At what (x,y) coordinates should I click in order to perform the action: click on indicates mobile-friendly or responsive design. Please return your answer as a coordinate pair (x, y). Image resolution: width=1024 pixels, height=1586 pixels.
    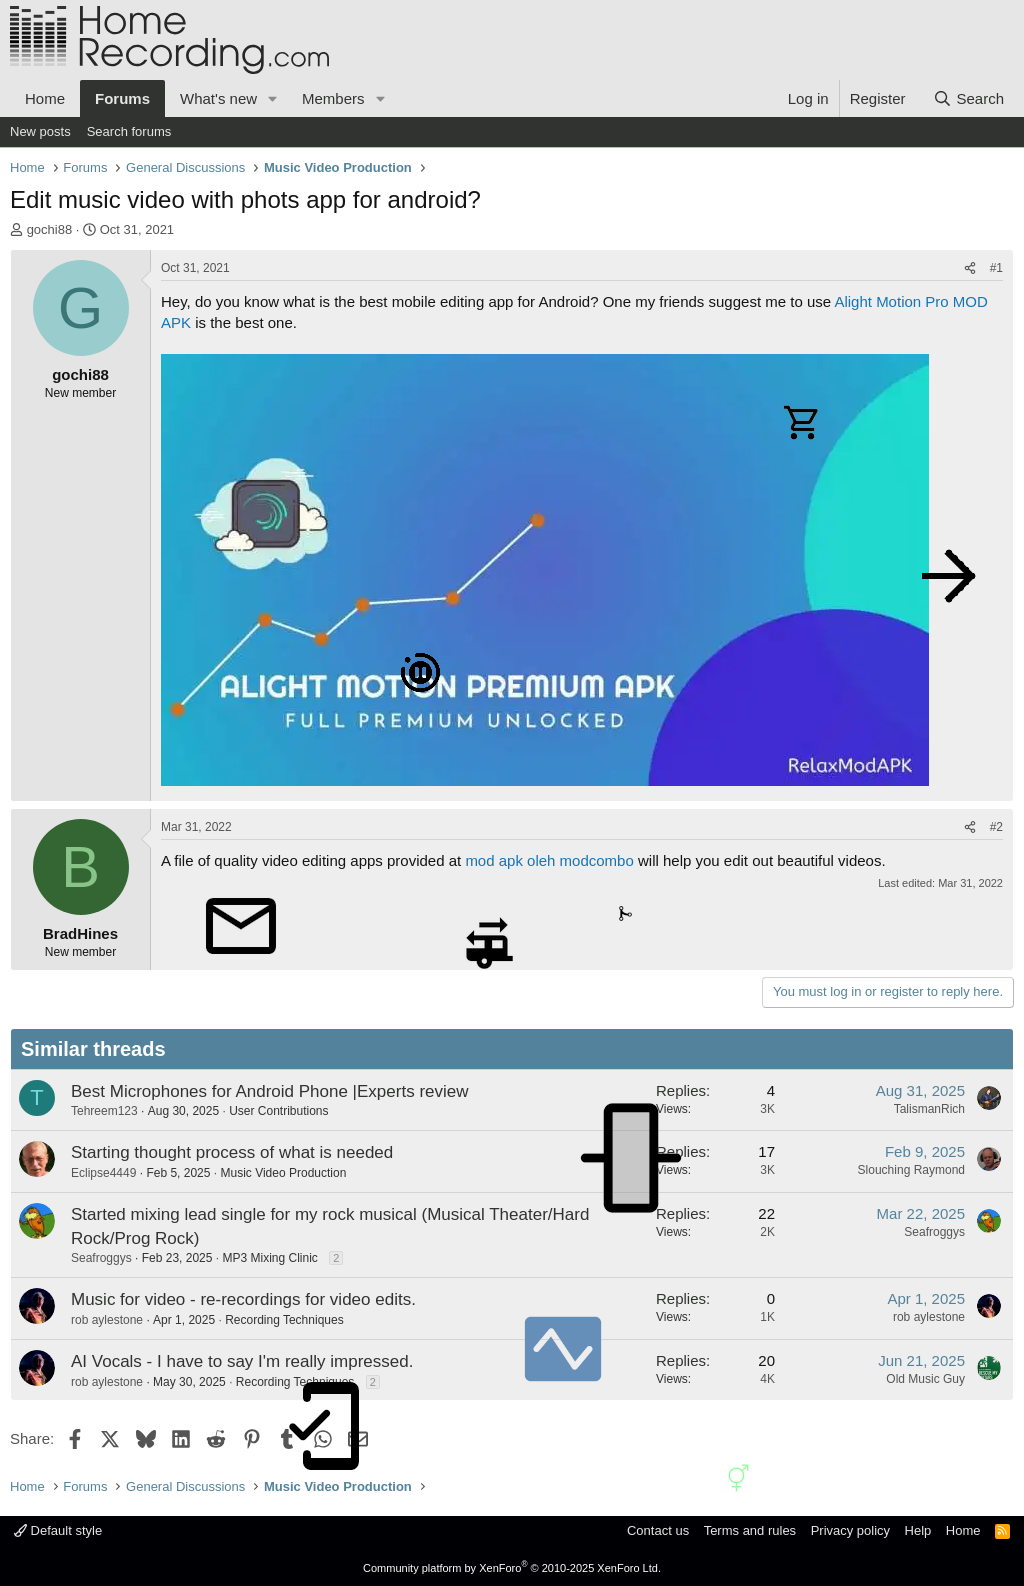
    Looking at the image, I should click on (323, 1426).